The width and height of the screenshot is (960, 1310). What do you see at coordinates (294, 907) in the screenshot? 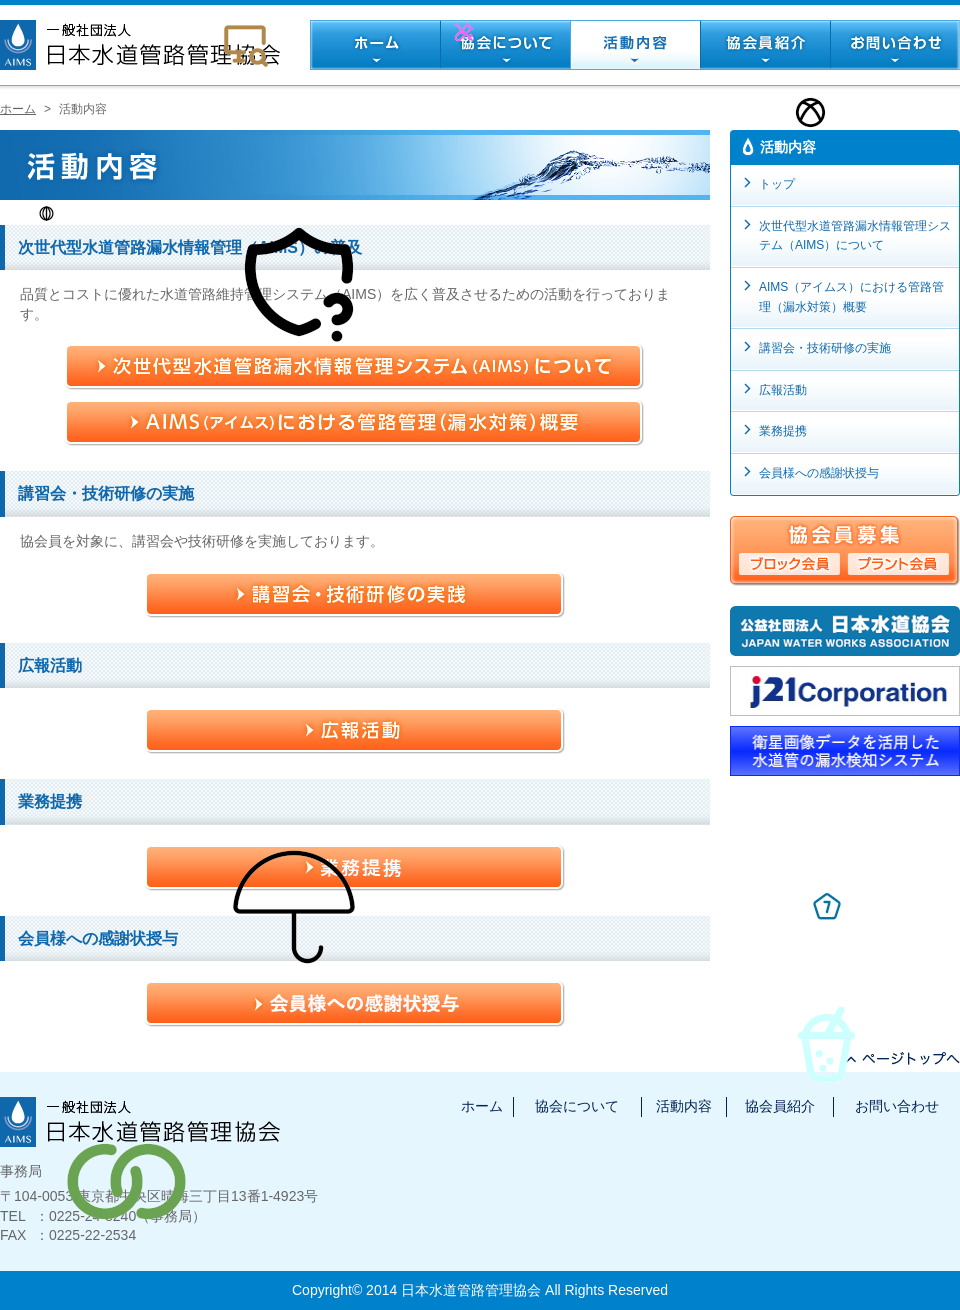
I see `indicates weather protection or rain forecast` at bounding box center [294, 907].